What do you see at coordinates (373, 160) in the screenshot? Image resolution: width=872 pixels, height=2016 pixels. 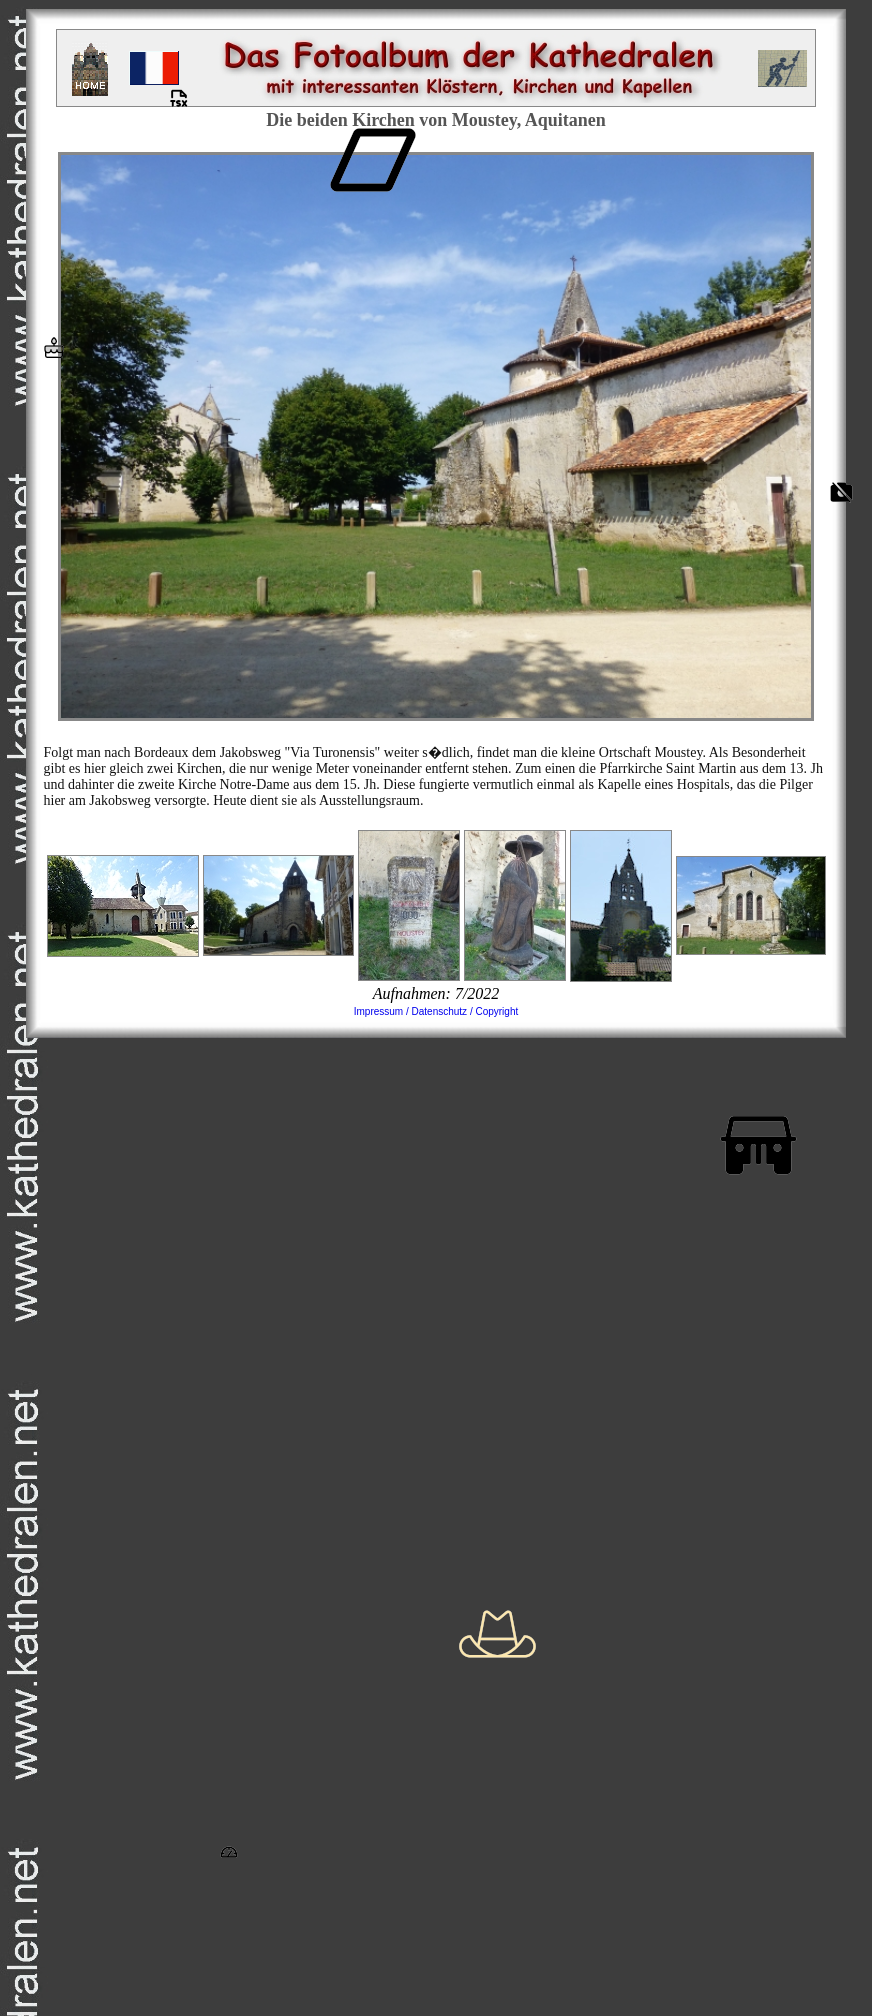 I see `select parallelogram shape tool` at bounding box center [373, 160].